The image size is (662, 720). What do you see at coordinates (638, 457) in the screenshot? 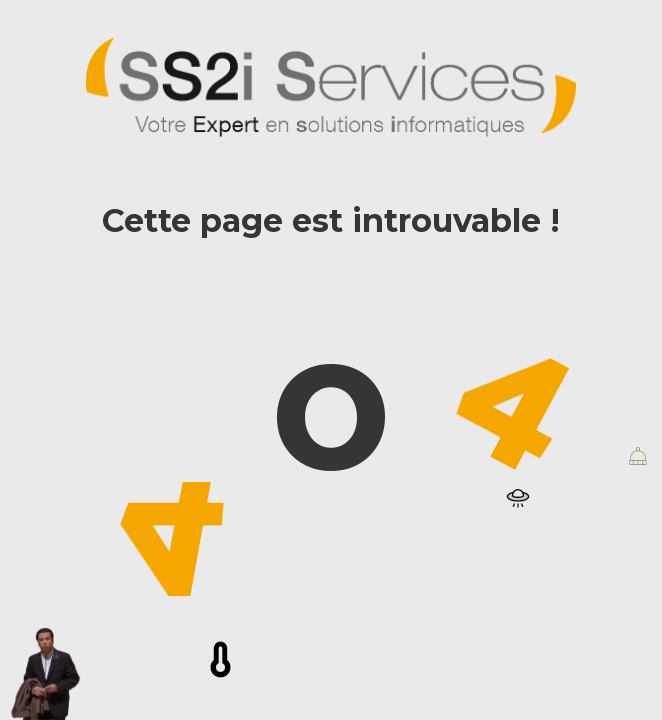
I see `select winter or cold weather clothing category` at bounding box center [638, 457].